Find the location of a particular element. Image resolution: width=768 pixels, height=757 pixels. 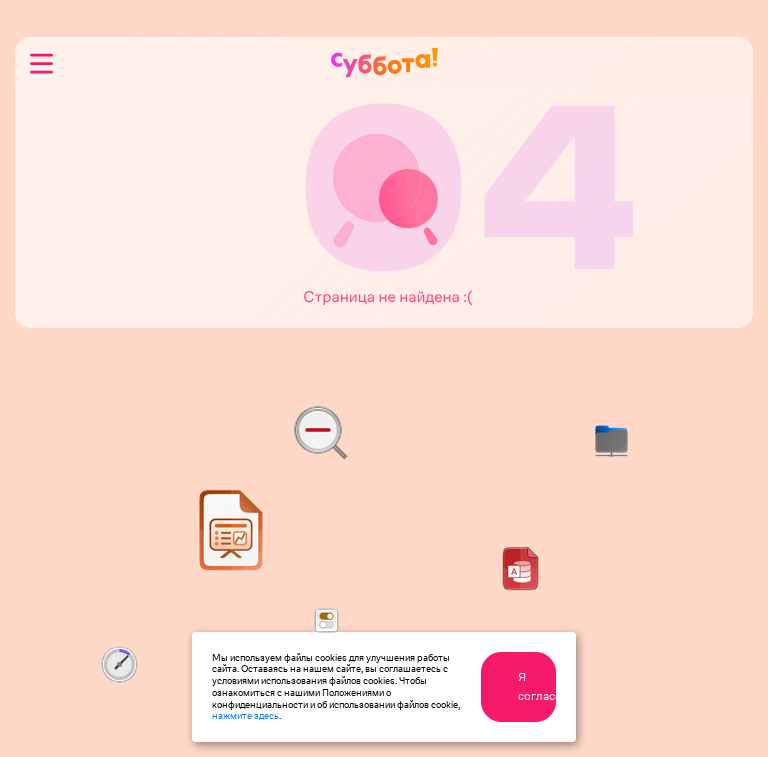

open unity tweak tool settings is located at coordinates (326, 620).